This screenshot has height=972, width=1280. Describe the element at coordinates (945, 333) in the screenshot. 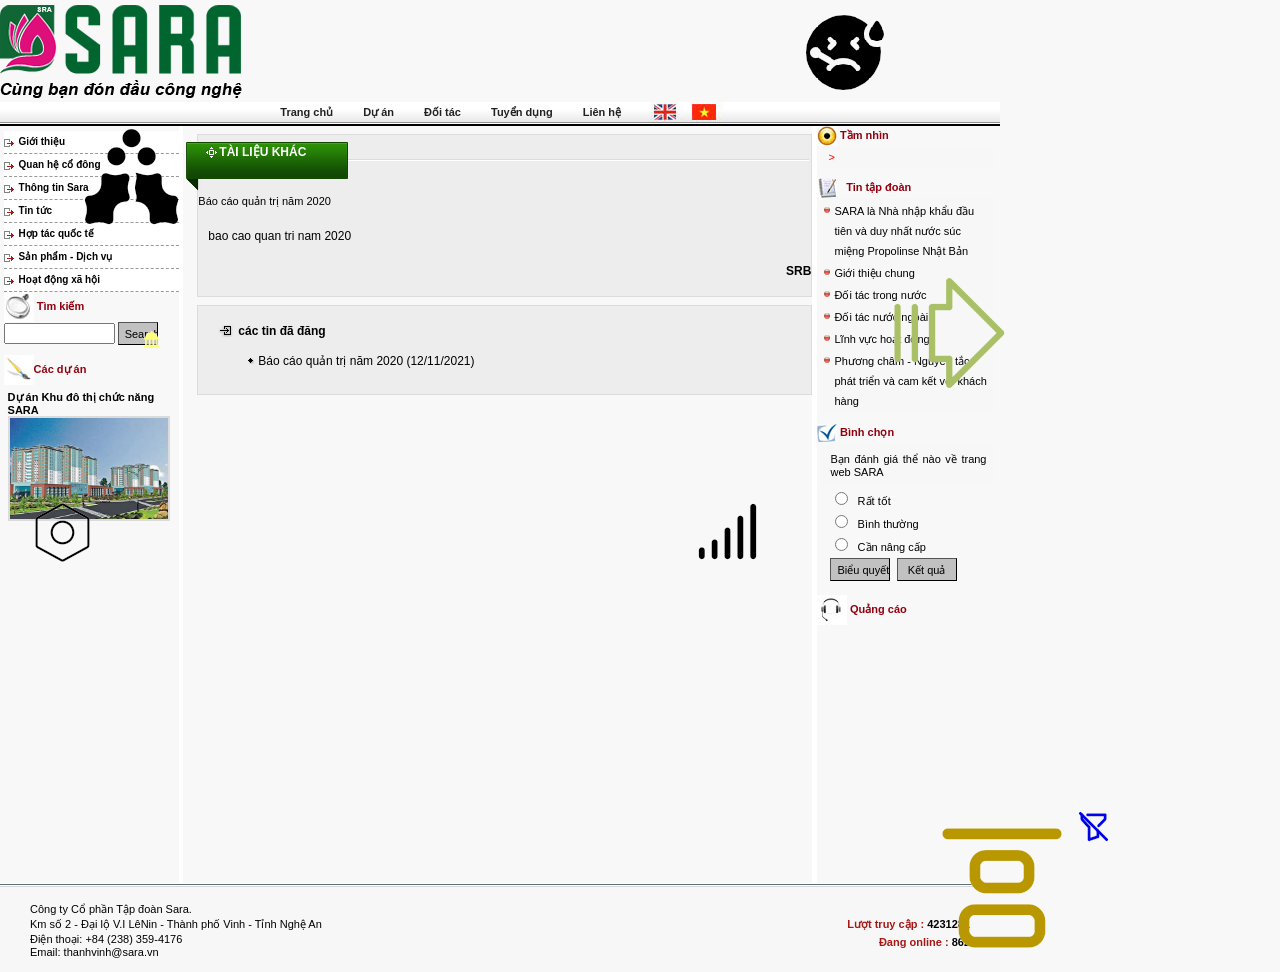

I see `skip forward or advance to next item` at that location.